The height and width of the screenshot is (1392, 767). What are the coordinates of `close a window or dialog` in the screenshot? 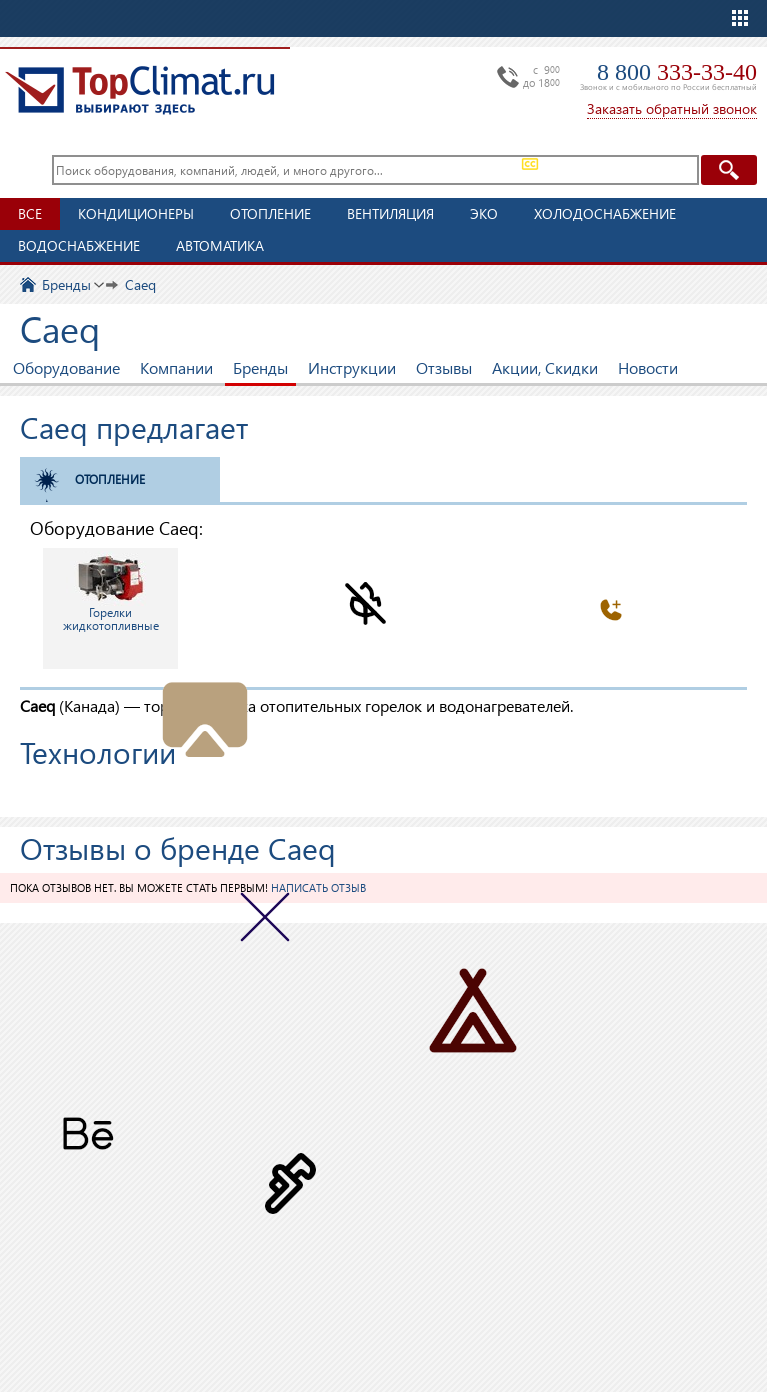 It's located at (265, 917).